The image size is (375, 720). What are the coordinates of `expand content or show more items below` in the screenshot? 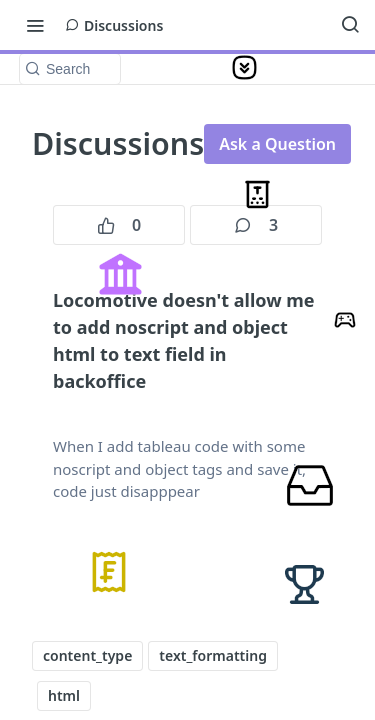 It's located at (244, 67).